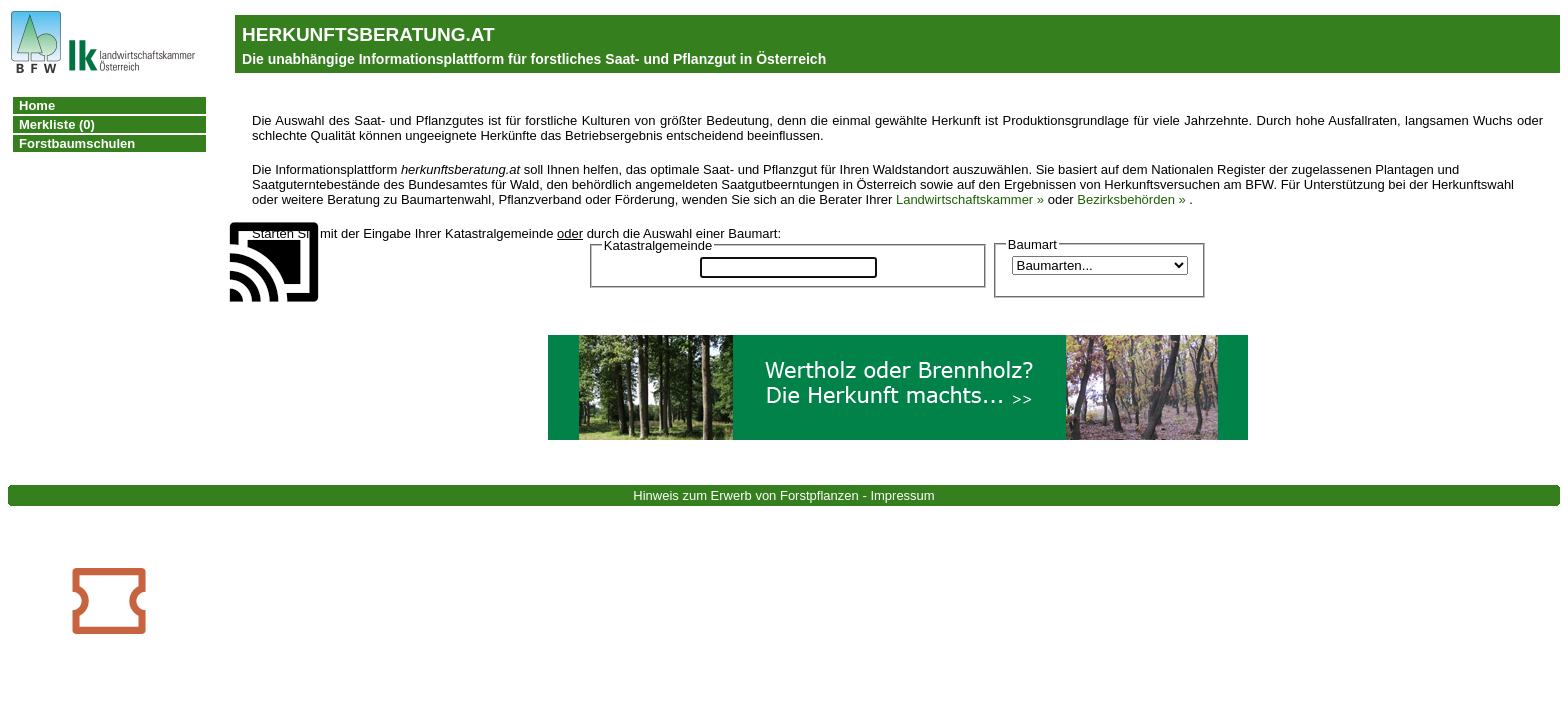 The image size is (1568, 720). Describe the element at coordinates (109, 601) in the screenshot. I see `view your tickets or passes` at that location.